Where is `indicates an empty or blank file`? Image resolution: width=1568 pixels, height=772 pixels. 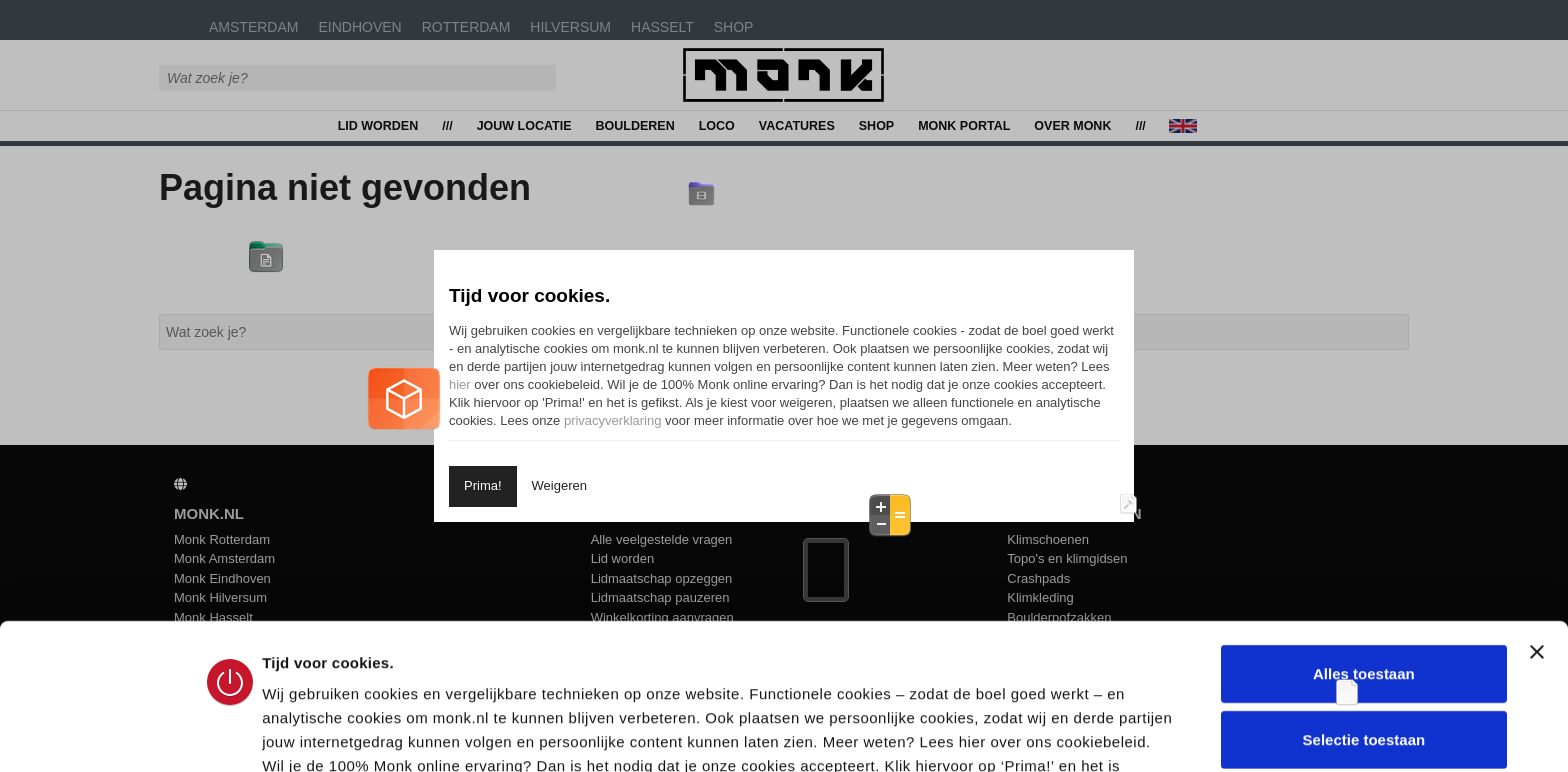
indicates an empty or blank file is located at coordinates (1347, 692).